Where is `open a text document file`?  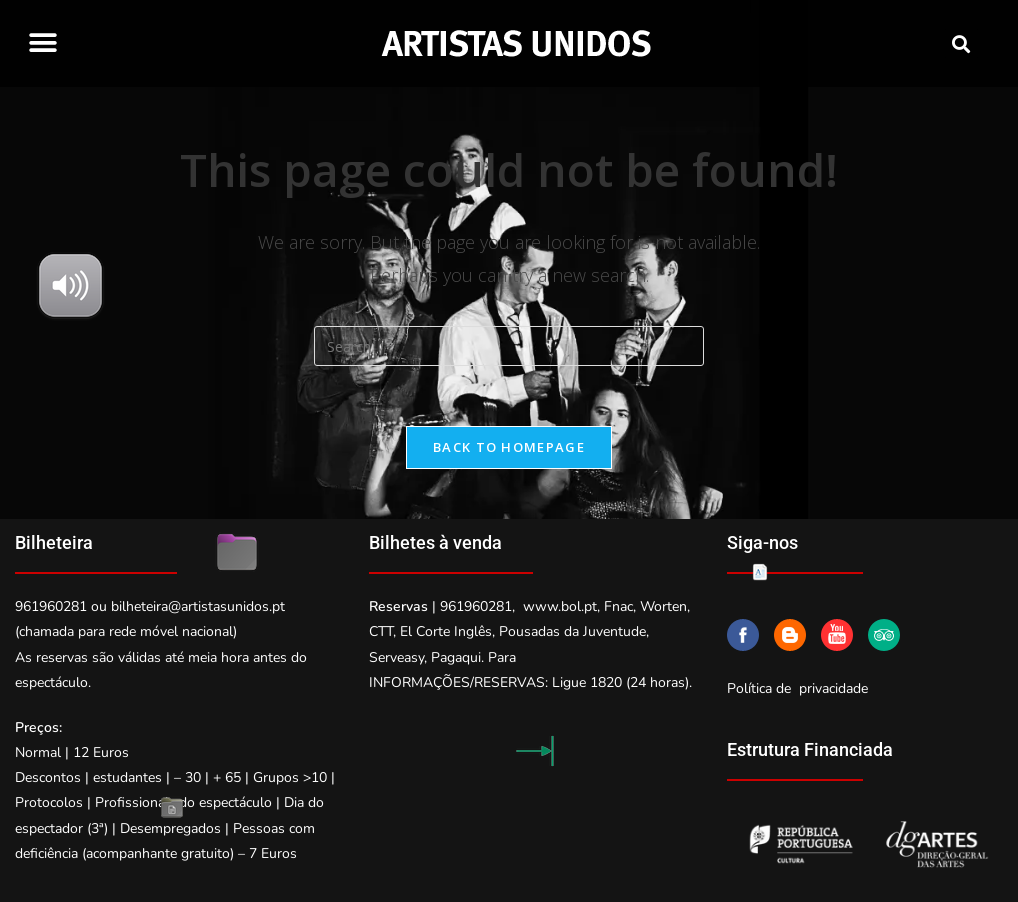
open a text document file is located at coordinates (760, 572).